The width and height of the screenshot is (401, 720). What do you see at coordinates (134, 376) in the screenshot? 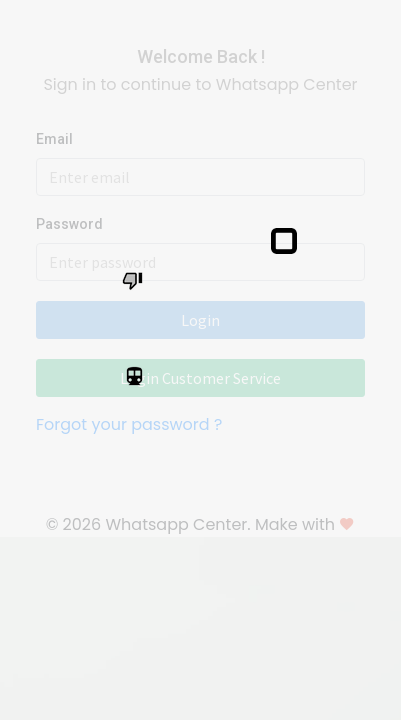
I see `get public transit directions` at bounding box center [134, 376].